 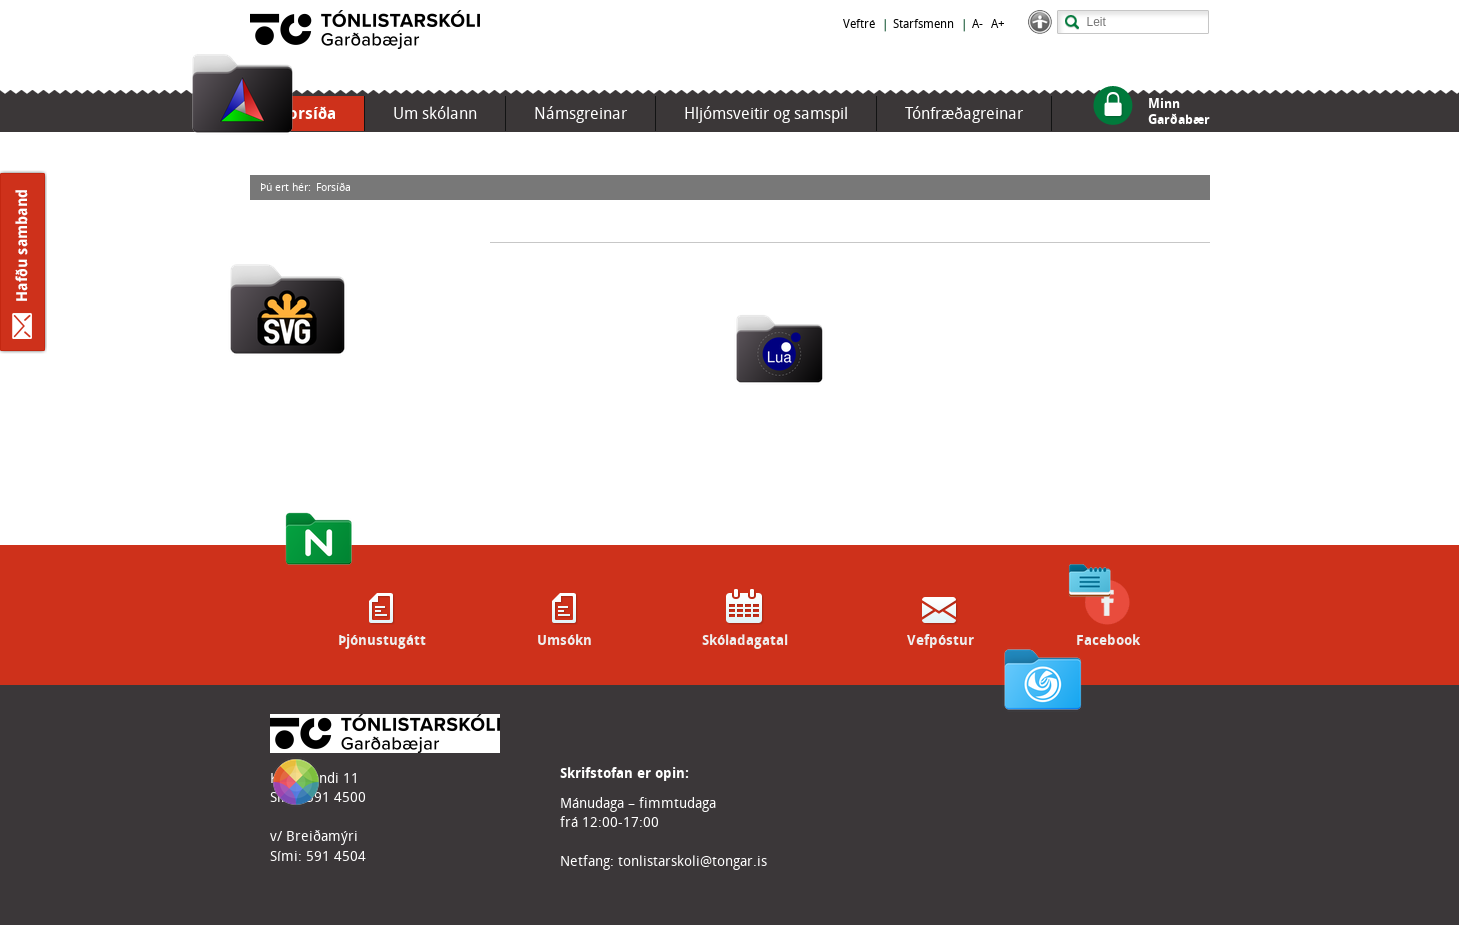 What do you see at coordinates (287, 312) in the screenshot?
I see `open folder containing svg files` at bounding box center [287, 312].